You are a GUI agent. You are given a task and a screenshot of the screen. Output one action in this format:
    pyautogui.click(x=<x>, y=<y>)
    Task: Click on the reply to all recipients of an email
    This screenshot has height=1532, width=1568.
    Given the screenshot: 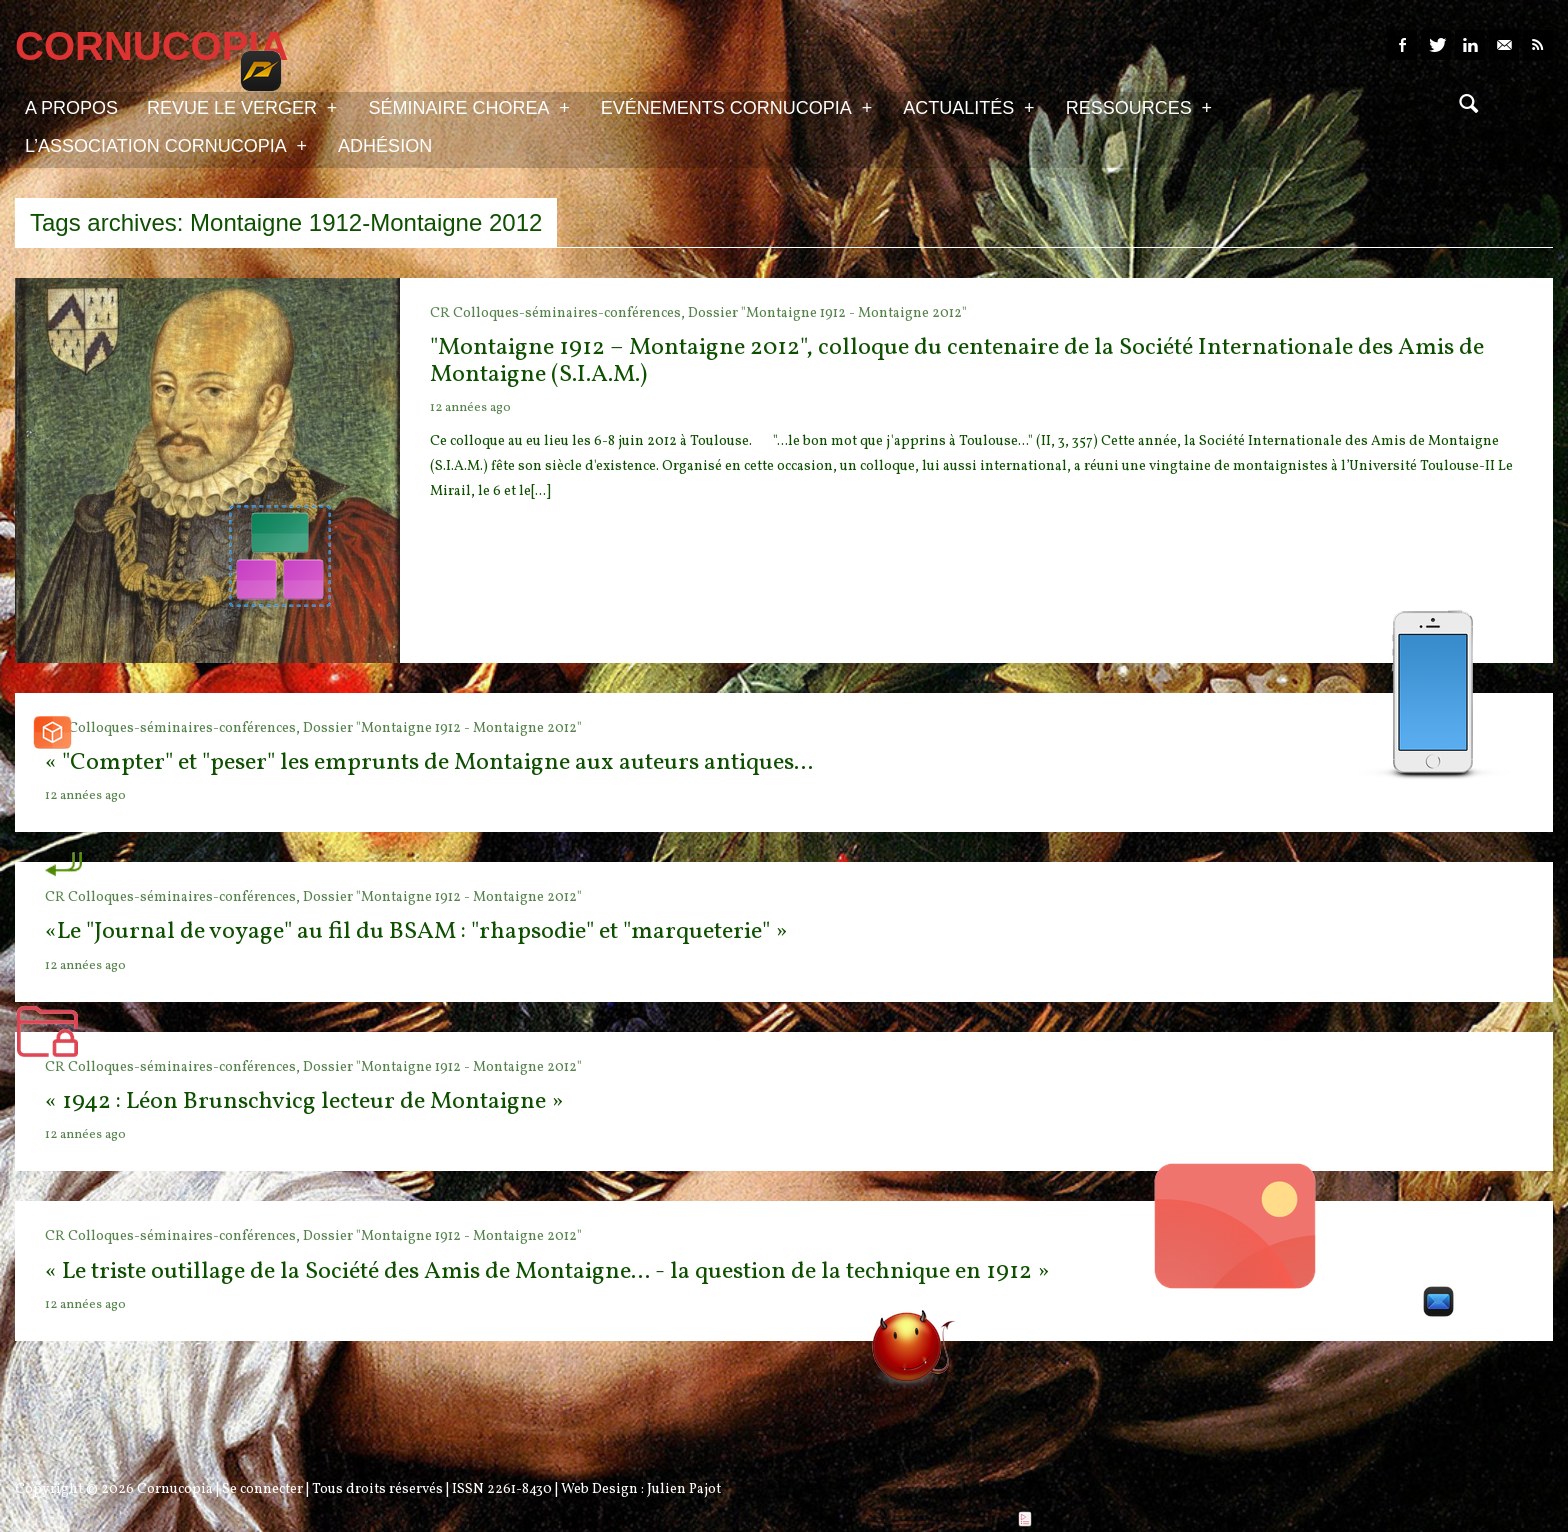 What is the action you would take?
    pyautogui.click(x=63, y=862)
    